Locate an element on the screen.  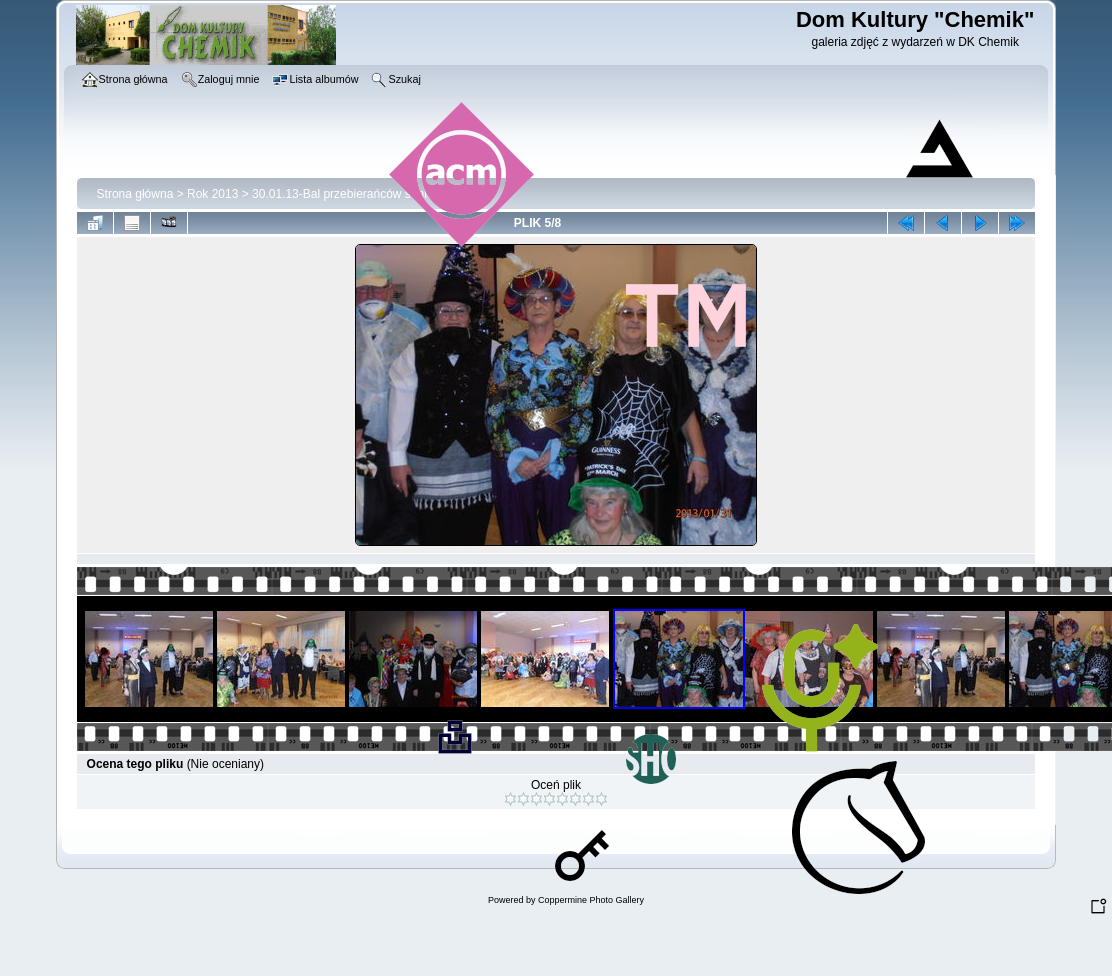
indicates trademarked content or branding is located at coordinates (688, 315).